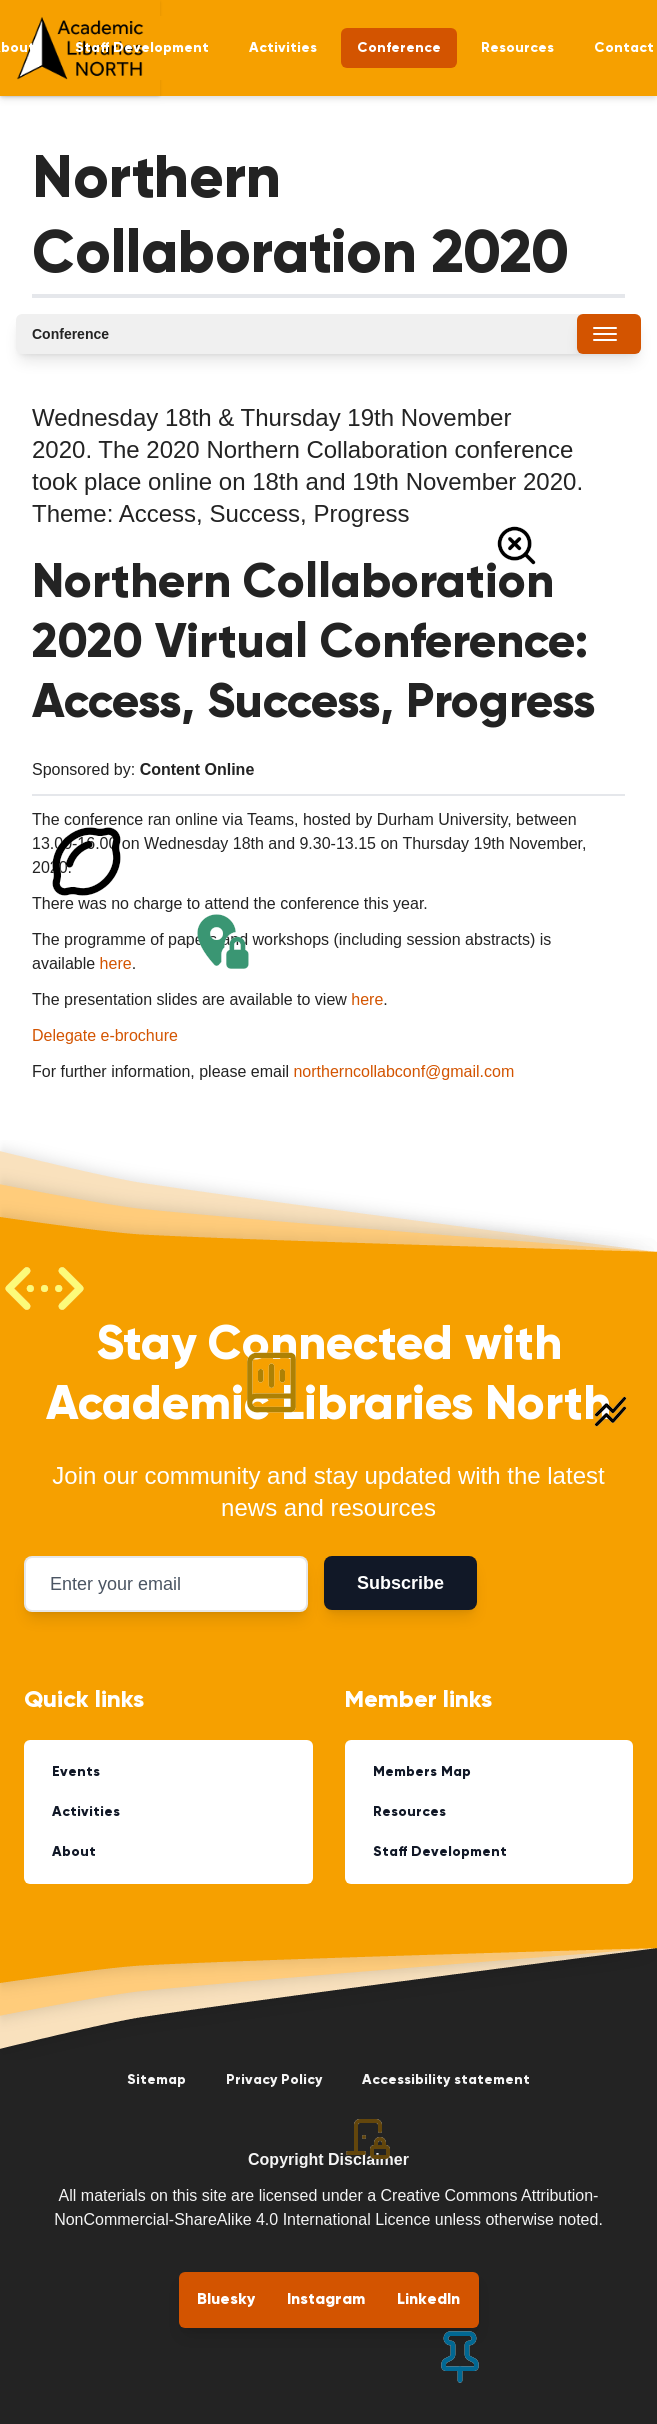  Describe the element at coordinates (460, 2357) in the screenshot. I see `pin an item to keep it visible` at that location.